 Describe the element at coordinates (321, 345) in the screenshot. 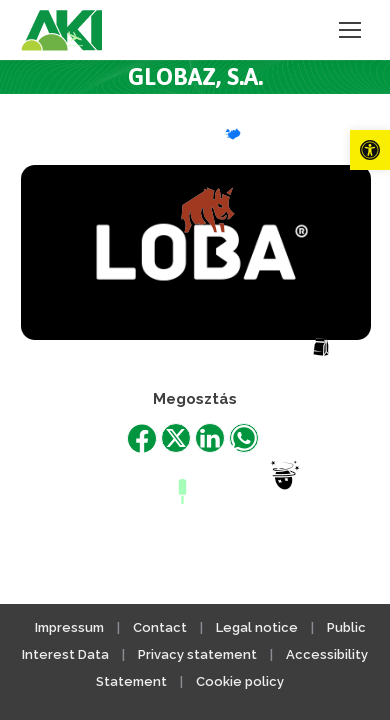

I see `view your takeout or delivery order` at that location.